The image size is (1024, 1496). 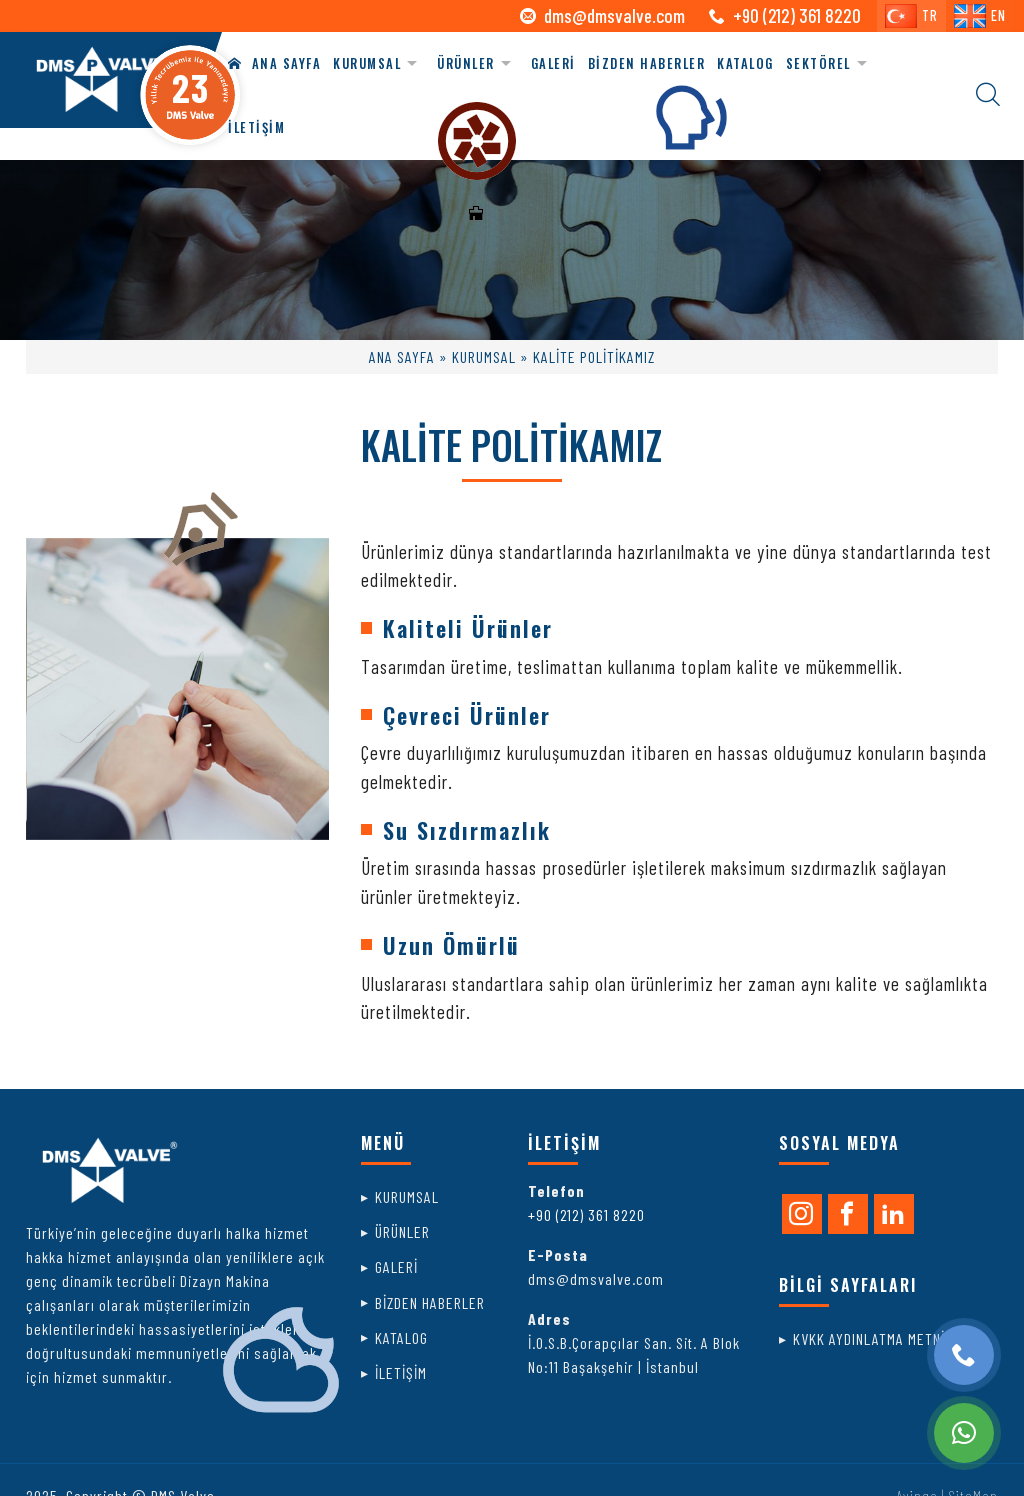 I want to click on access brush or painting tools, so click(x=476, y=213).